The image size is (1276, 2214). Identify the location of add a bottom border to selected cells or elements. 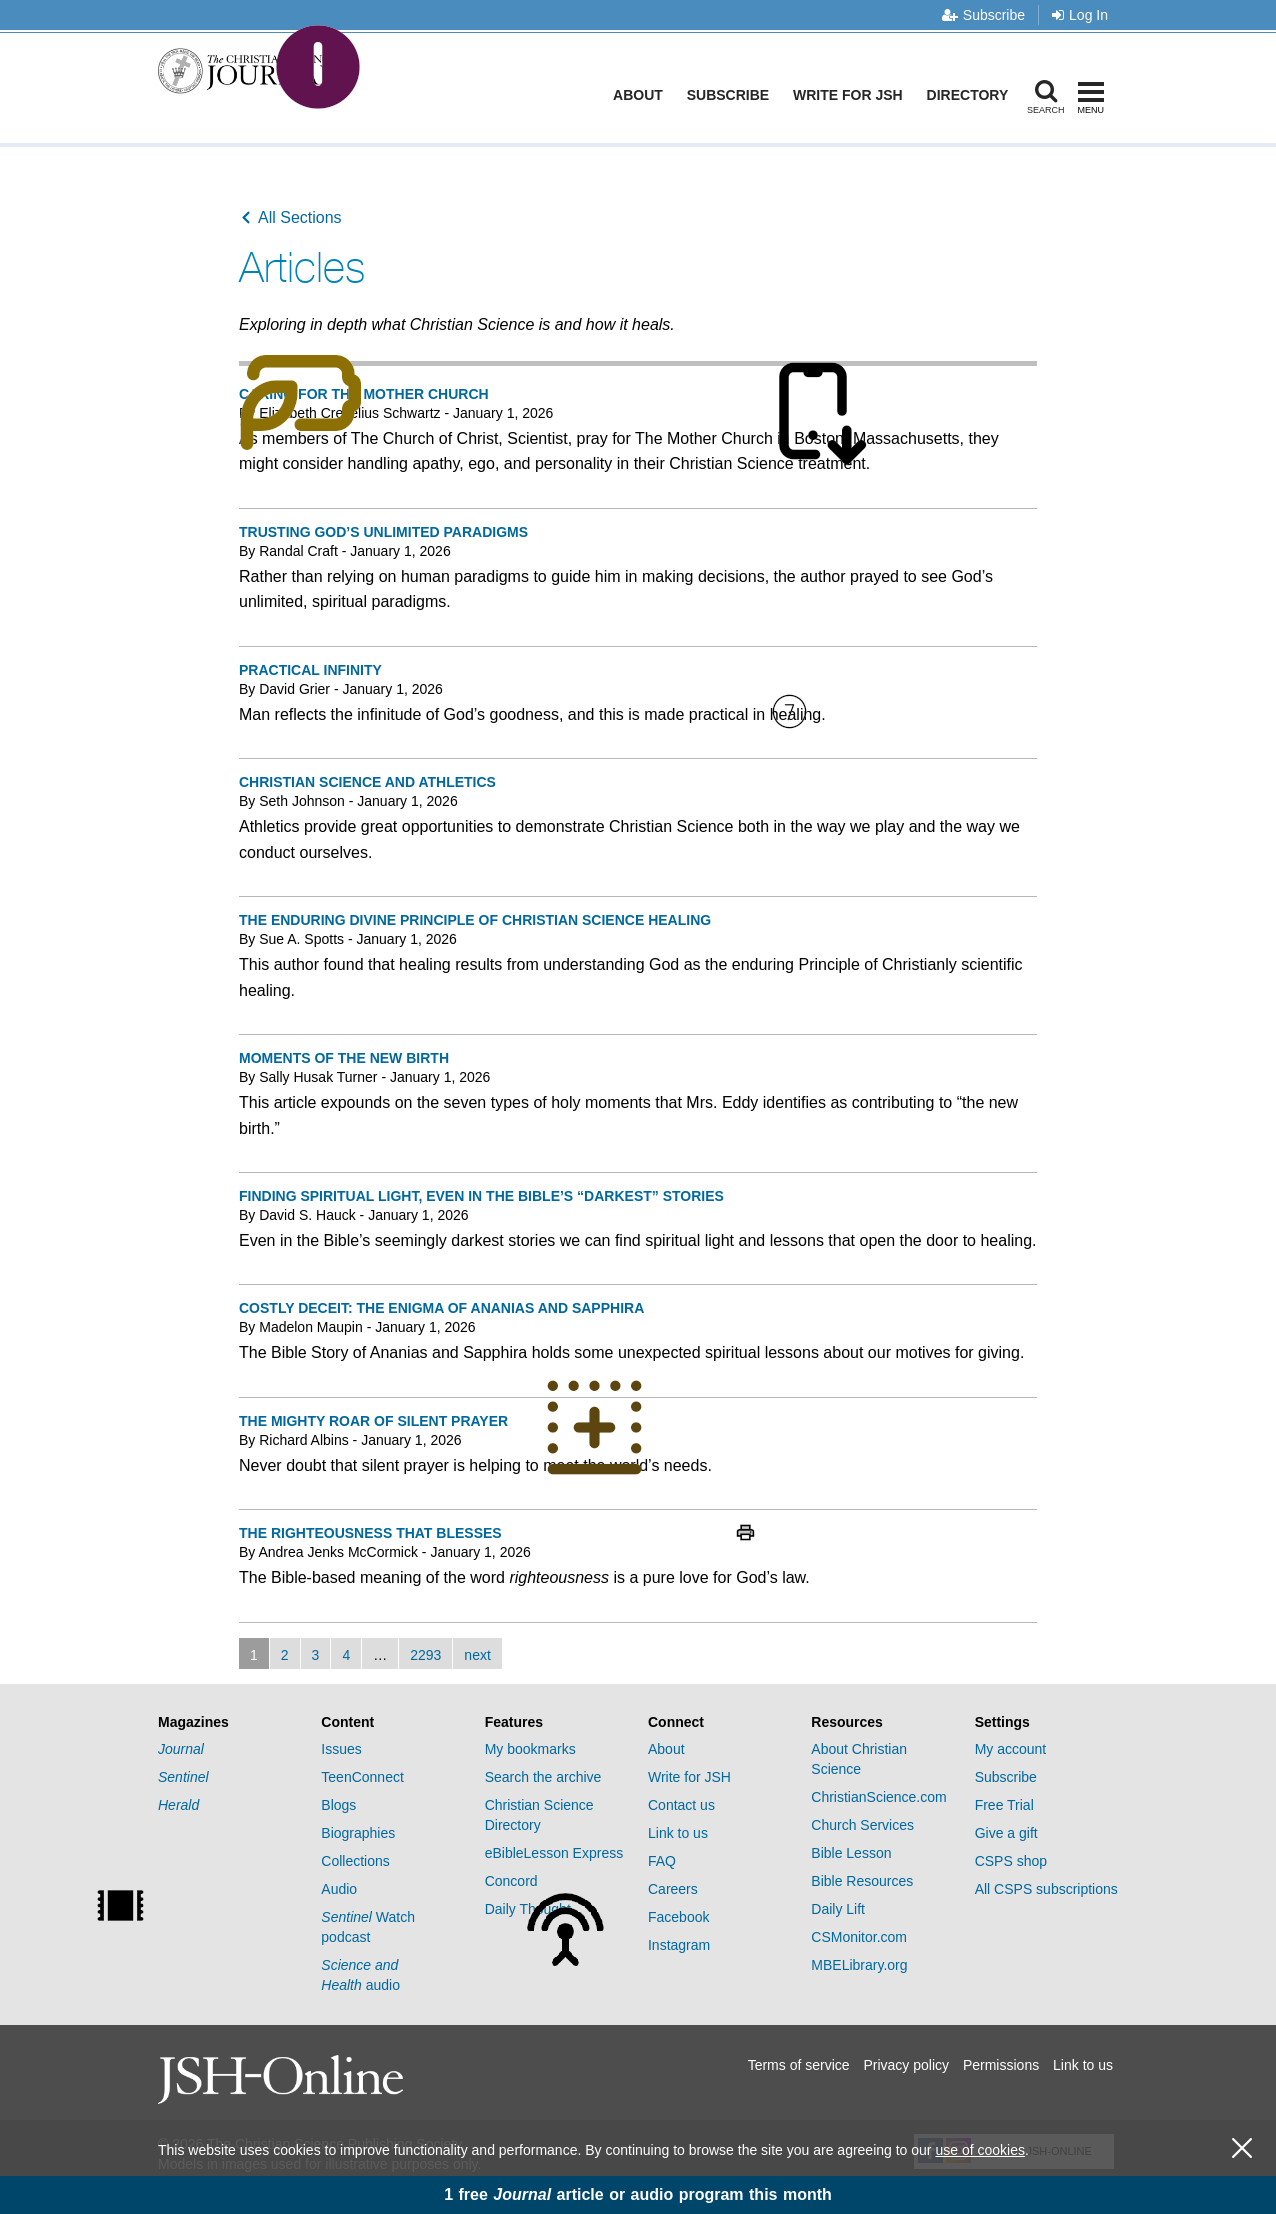
(594, 1427).